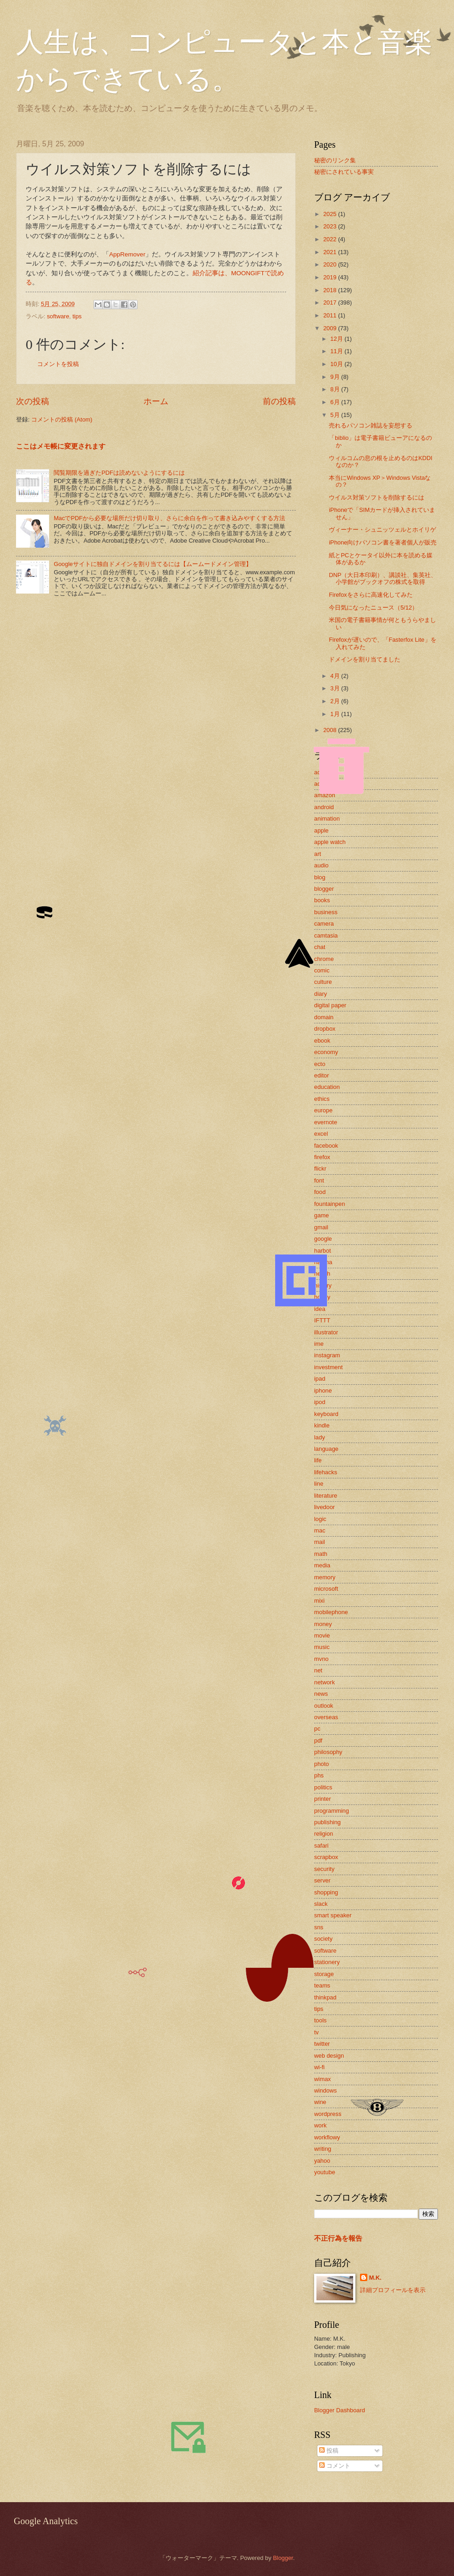 This screenshot has height=2576, width=454. I want to click on open the suno ai music app, so click(280, 1968).